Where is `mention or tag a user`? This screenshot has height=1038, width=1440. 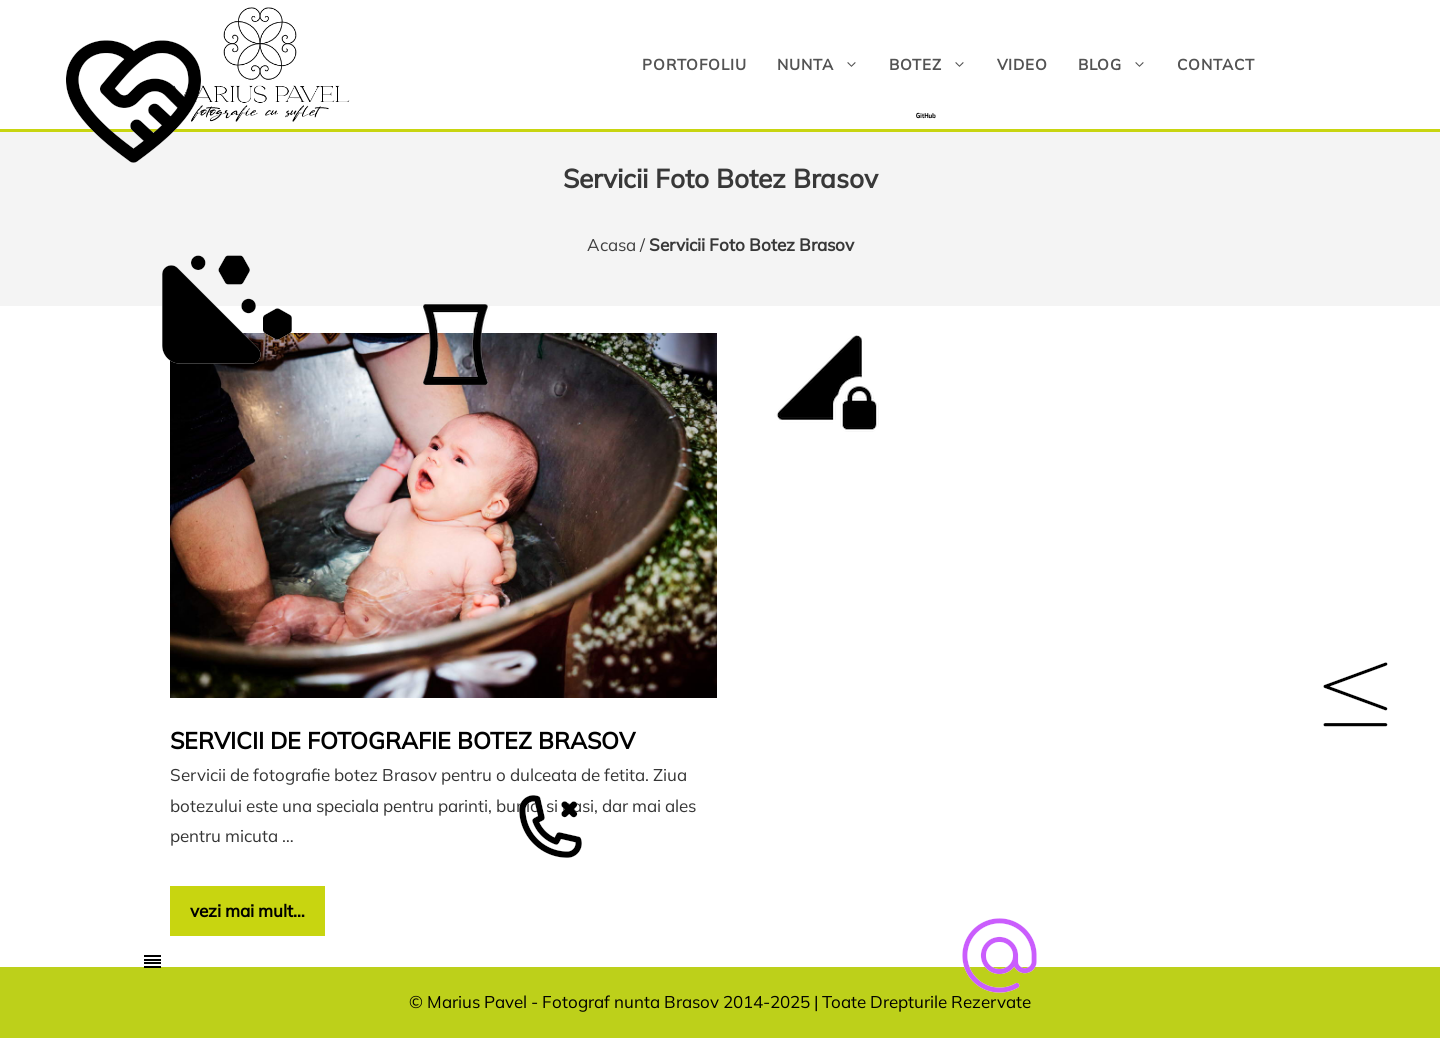
mention or tag a user is located at coordinates (999, 955).